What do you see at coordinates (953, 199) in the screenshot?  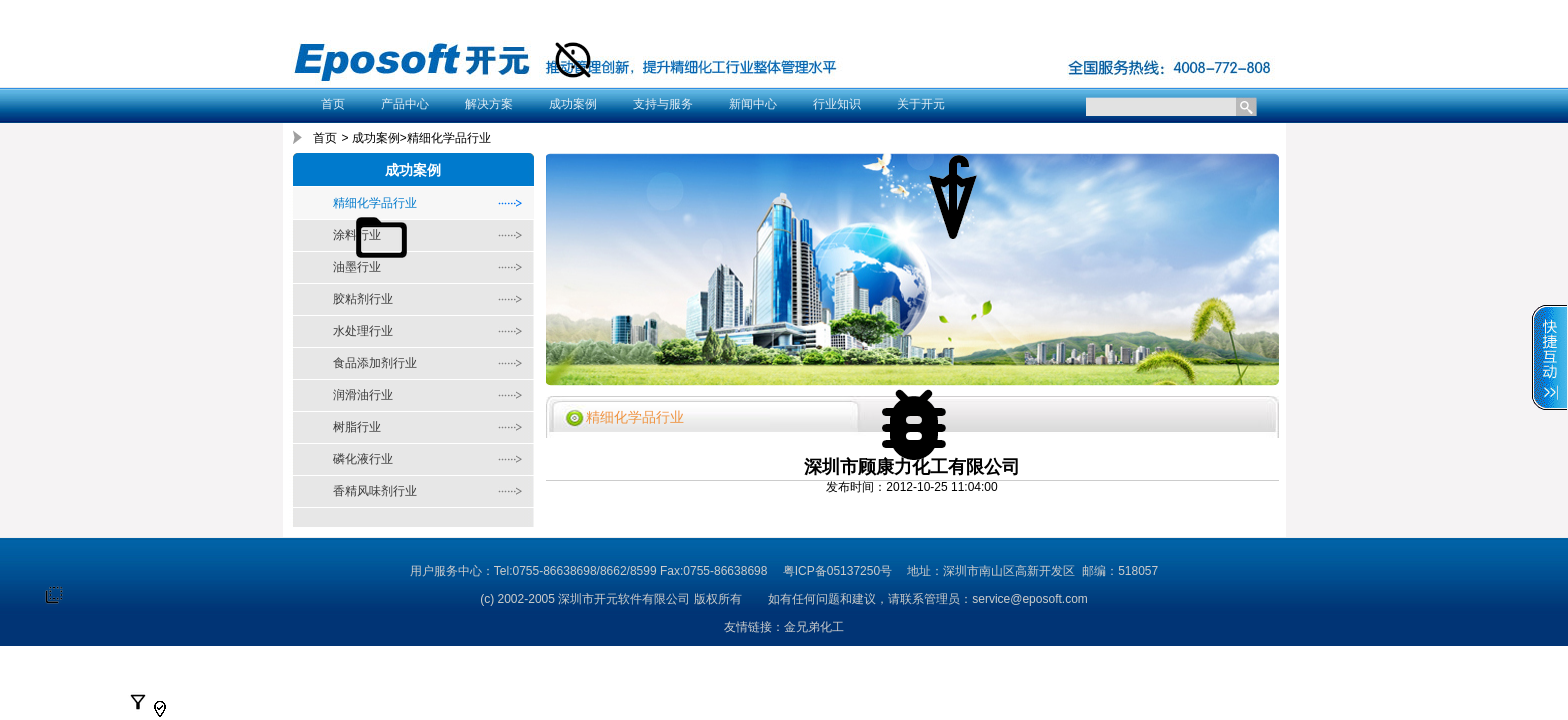 I see `indicates rainy weather conditions` at bounding box center [953, 199].